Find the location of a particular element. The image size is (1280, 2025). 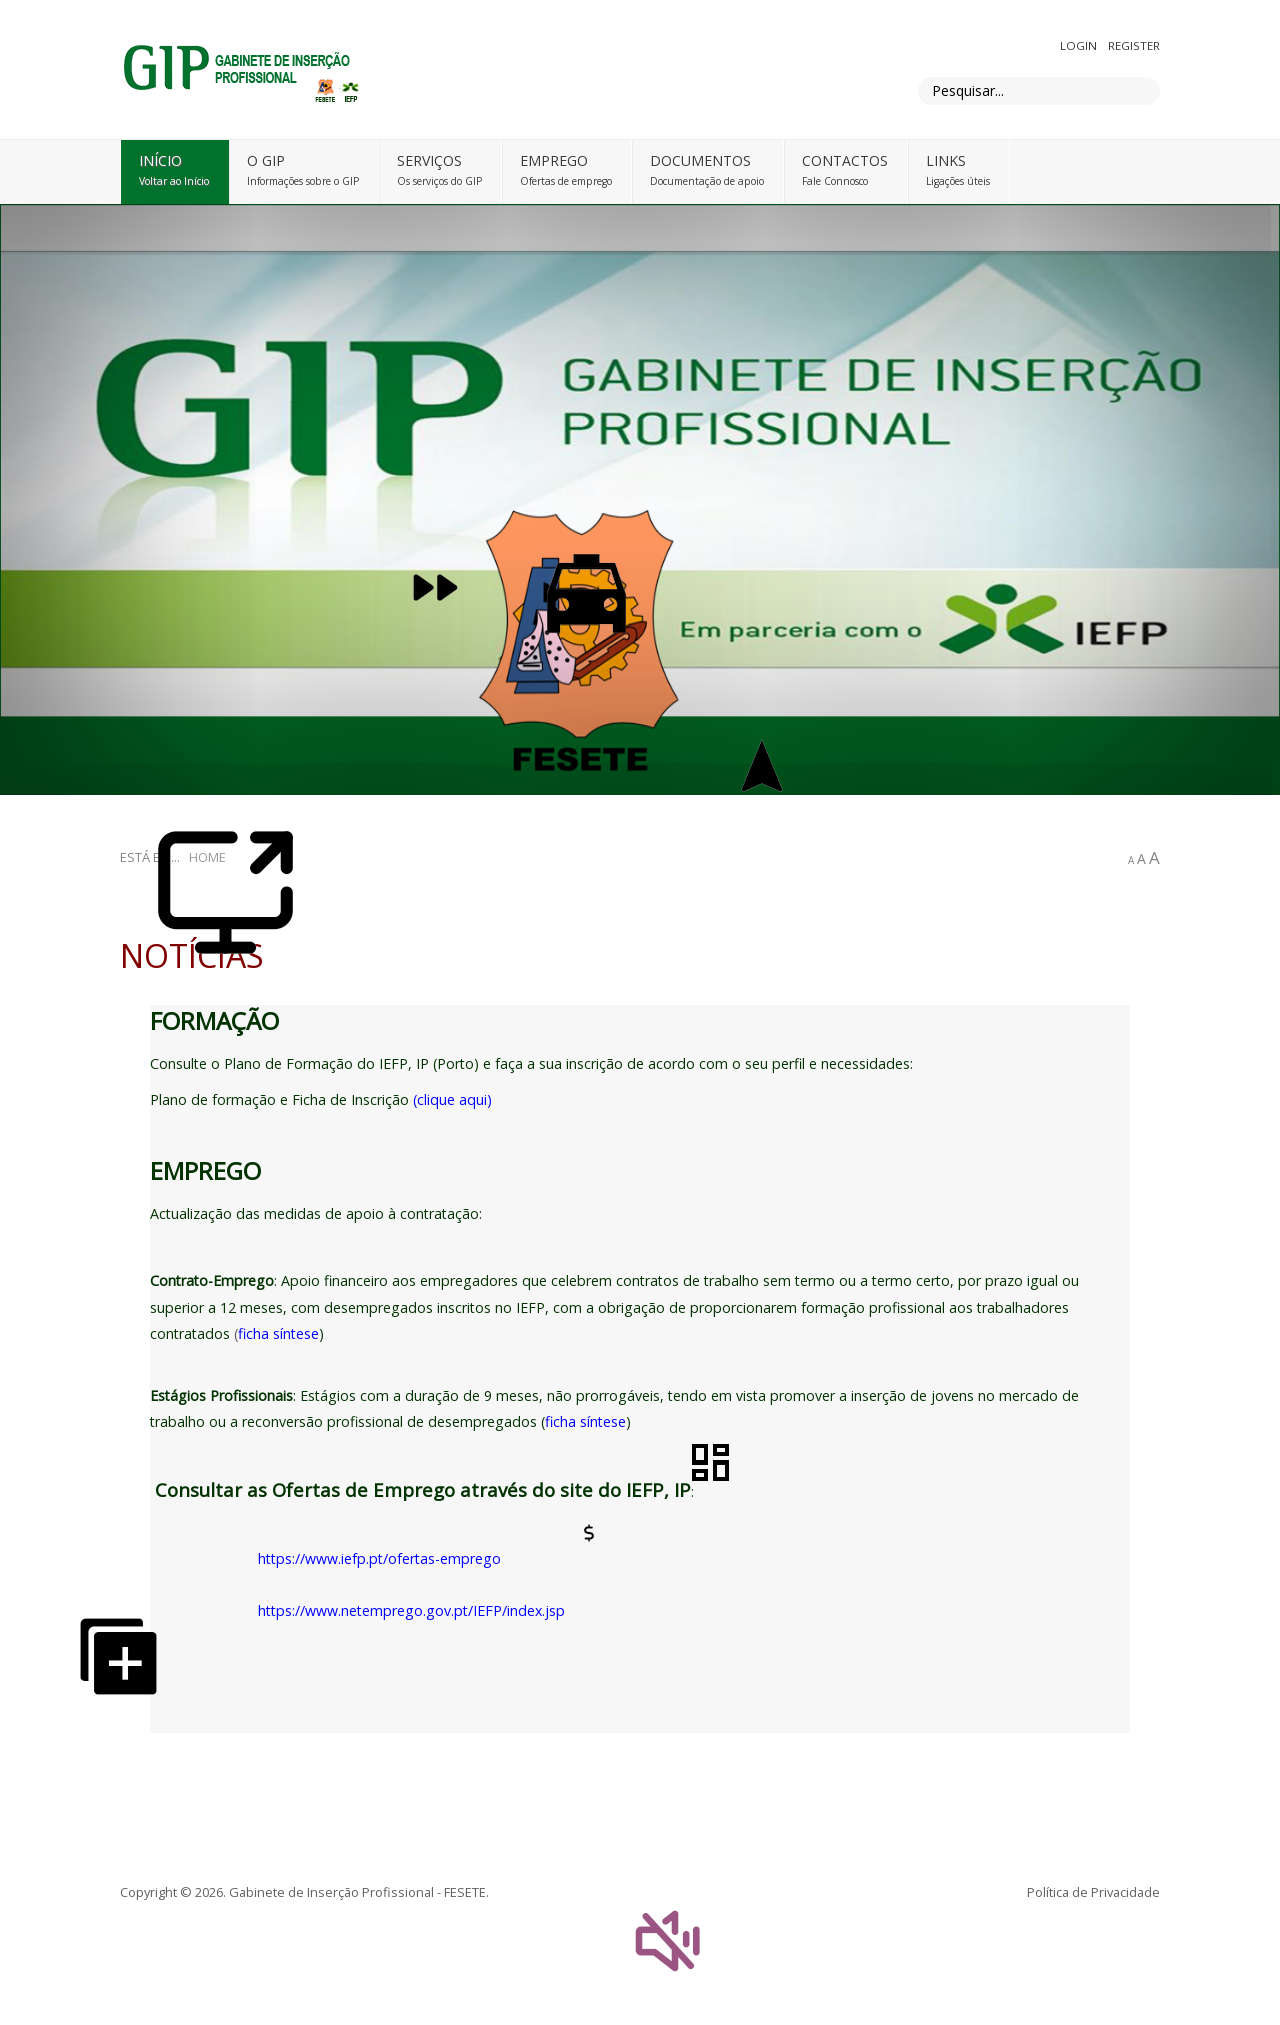

duplicate or copy an item is located at coordinates (118, 1656).